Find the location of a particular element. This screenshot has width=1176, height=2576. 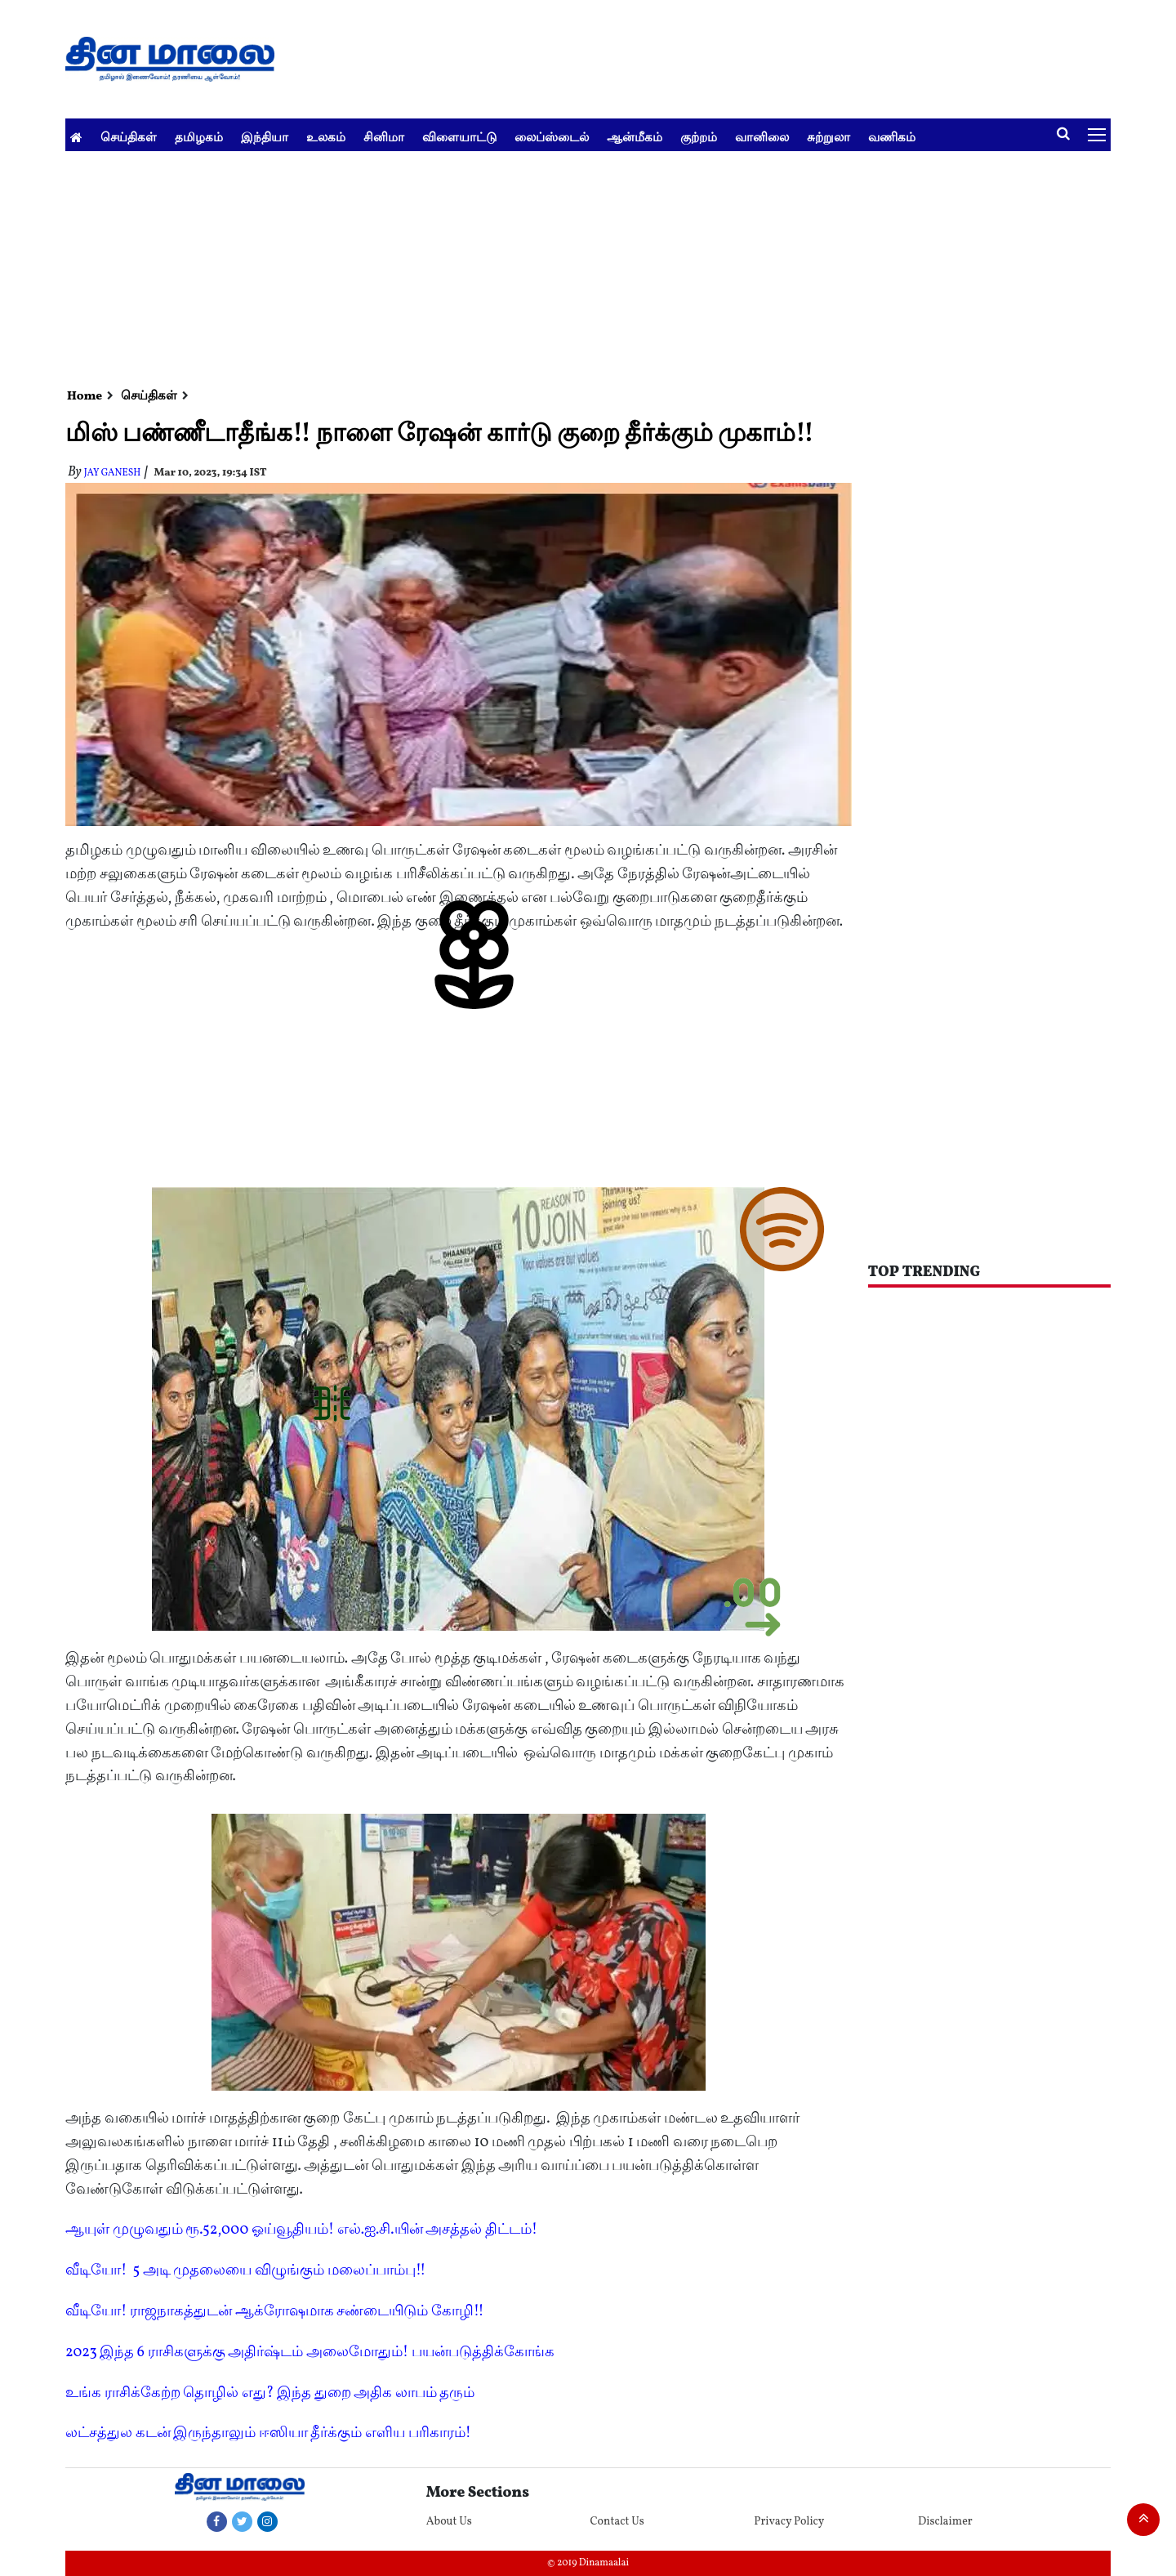

move decimal places to the right is located at coordinates (754, 1607).